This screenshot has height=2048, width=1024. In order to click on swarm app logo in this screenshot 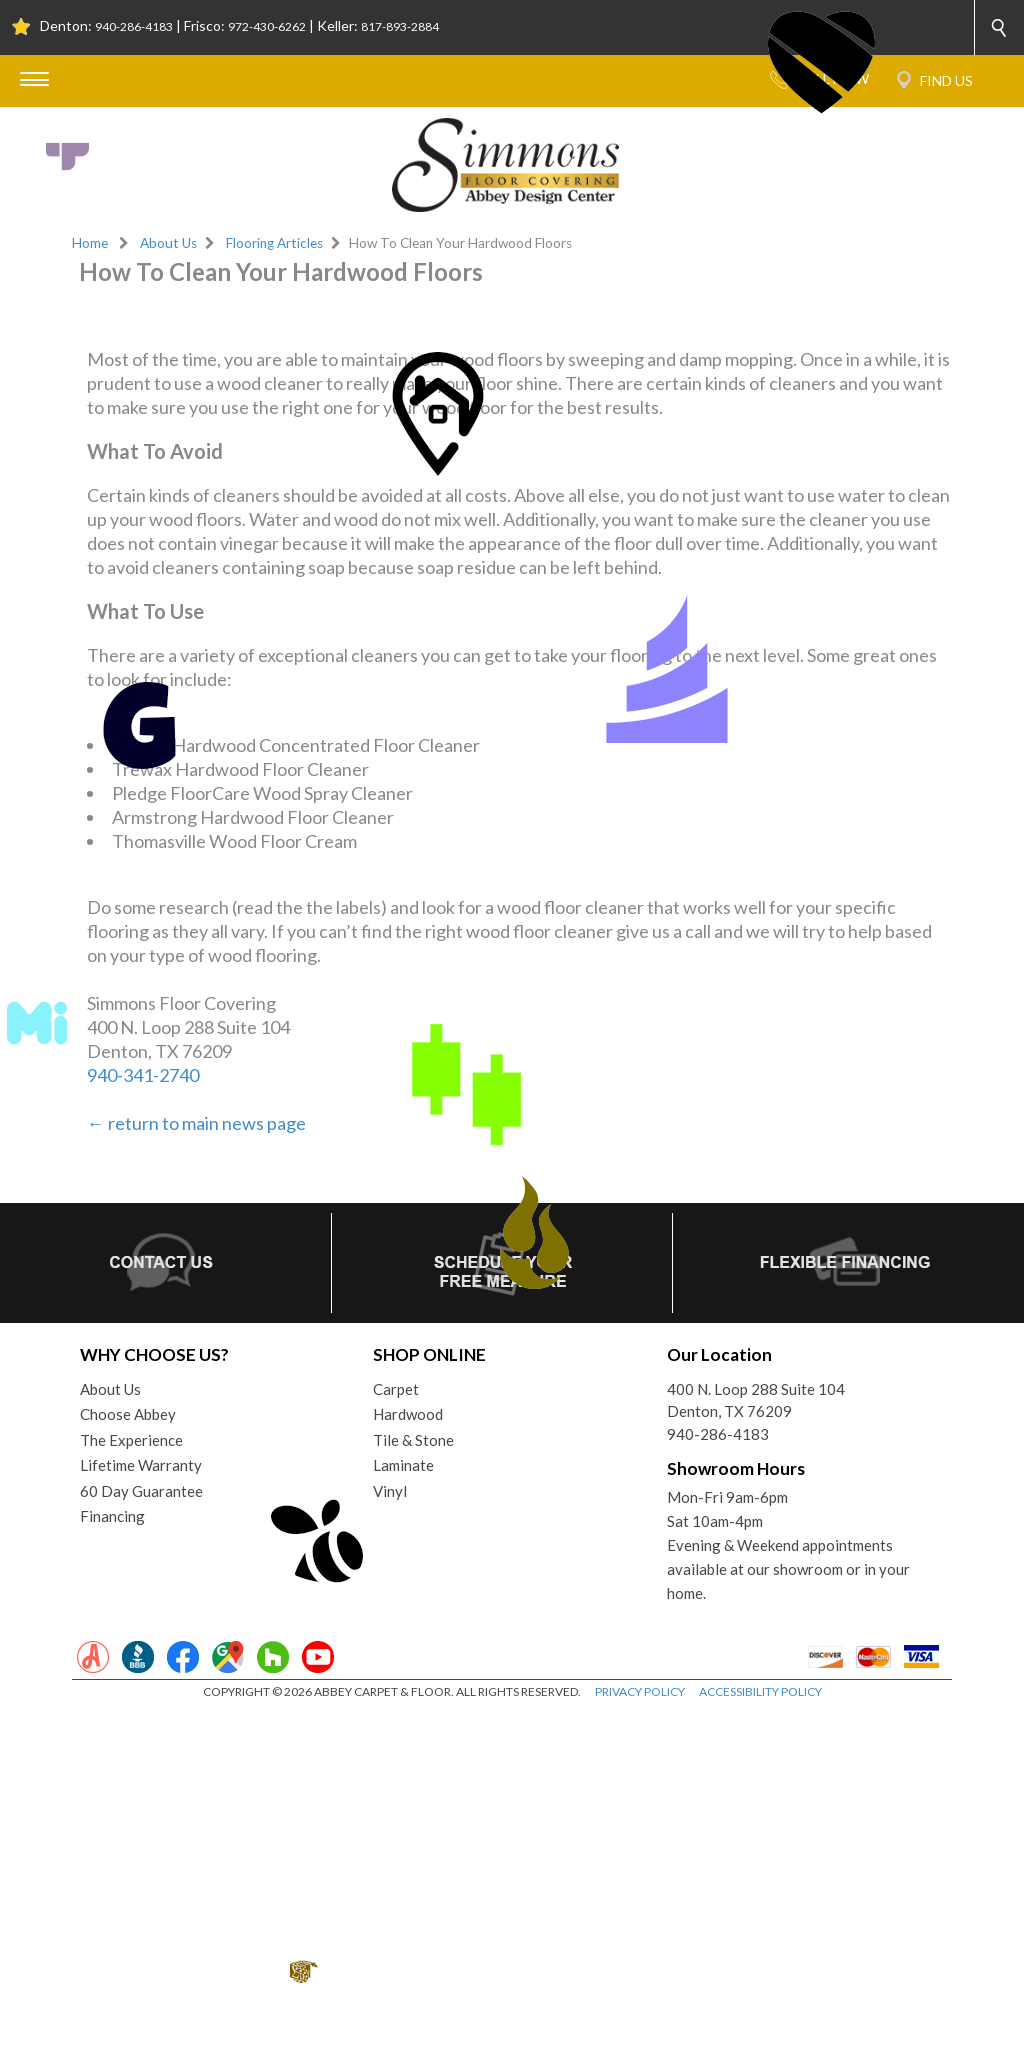, I will do `click(317, 1541)`.